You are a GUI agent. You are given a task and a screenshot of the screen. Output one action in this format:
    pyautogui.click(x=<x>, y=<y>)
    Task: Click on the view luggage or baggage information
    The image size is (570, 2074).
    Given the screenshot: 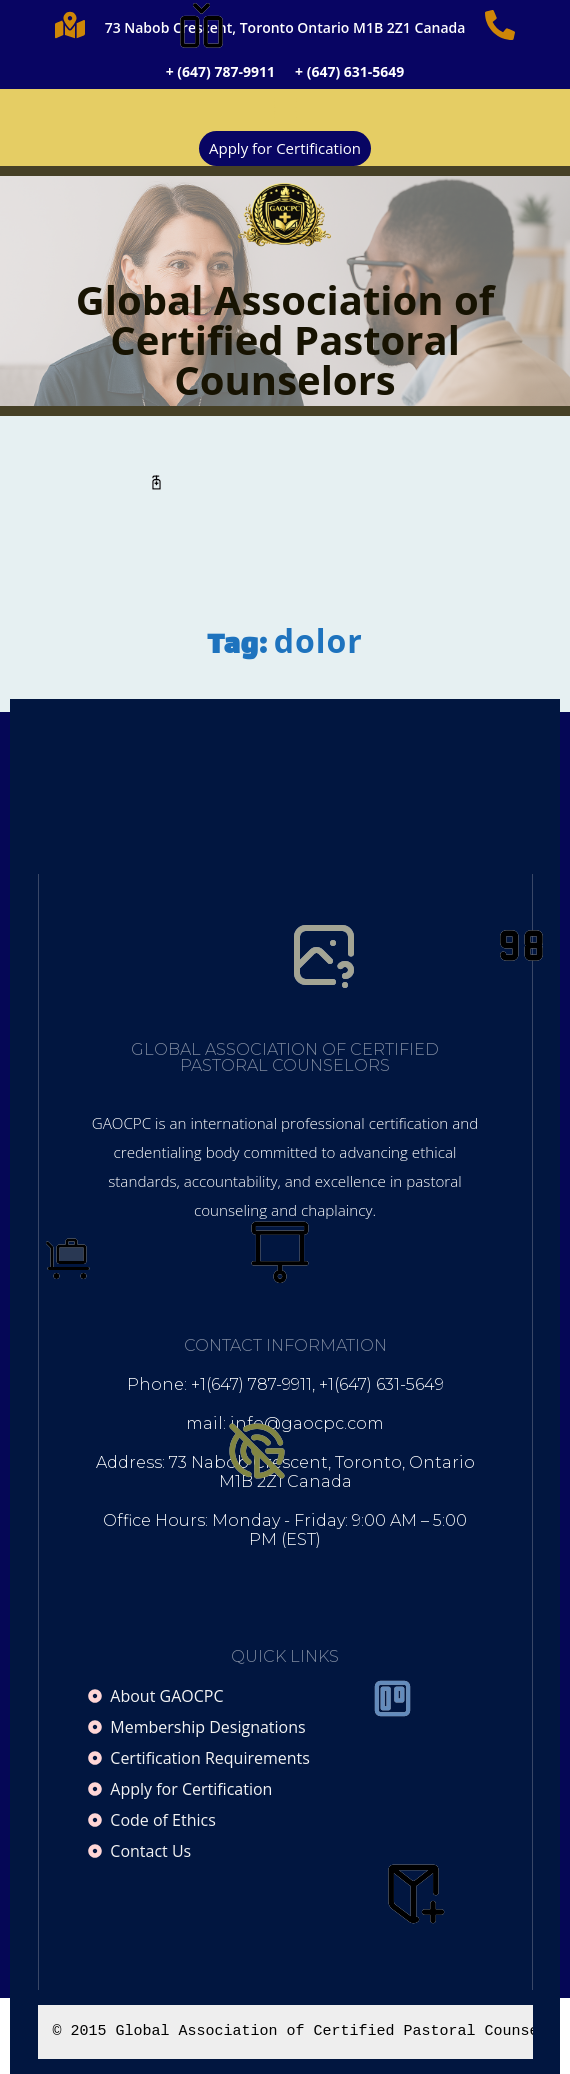 What is the action you would take?
    pyautogui.click(x=67, y=1258)
    